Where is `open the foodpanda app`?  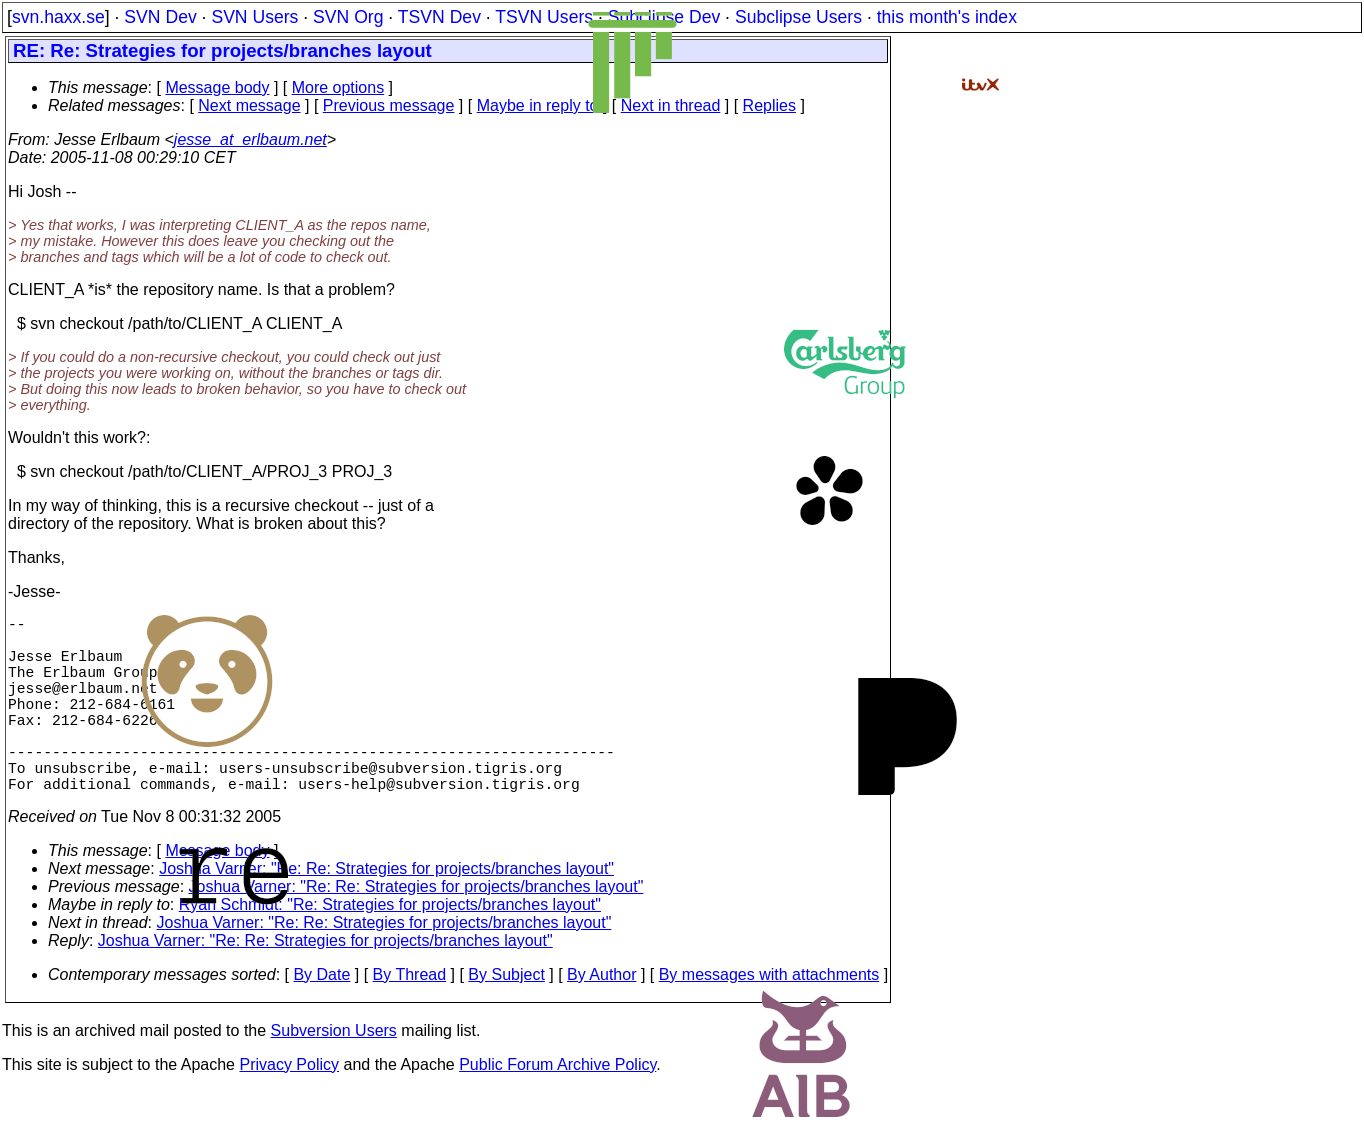
open the foodpanda app is located at coordinates (207, 681).